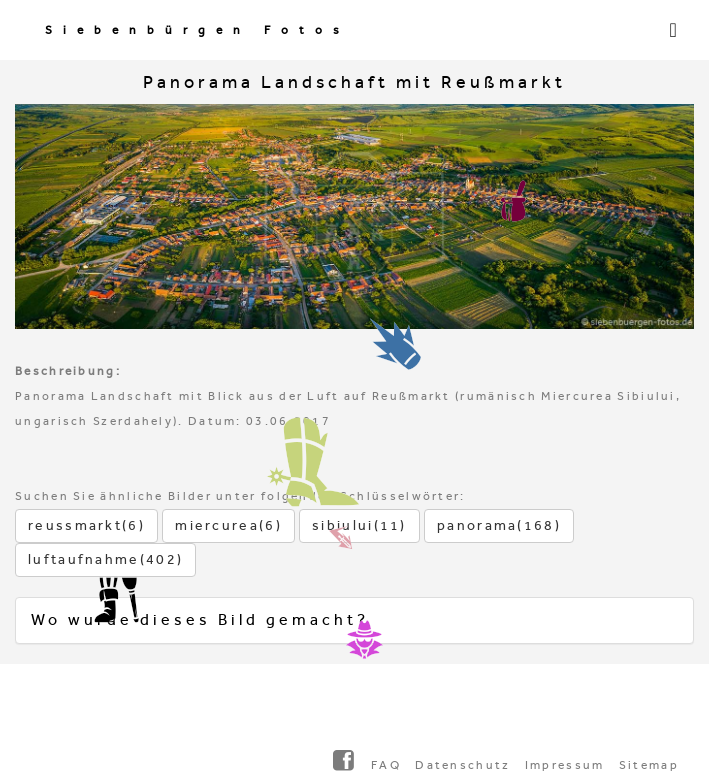  I want to click on equip a peg leg accessory for your character, so click(117, 600).